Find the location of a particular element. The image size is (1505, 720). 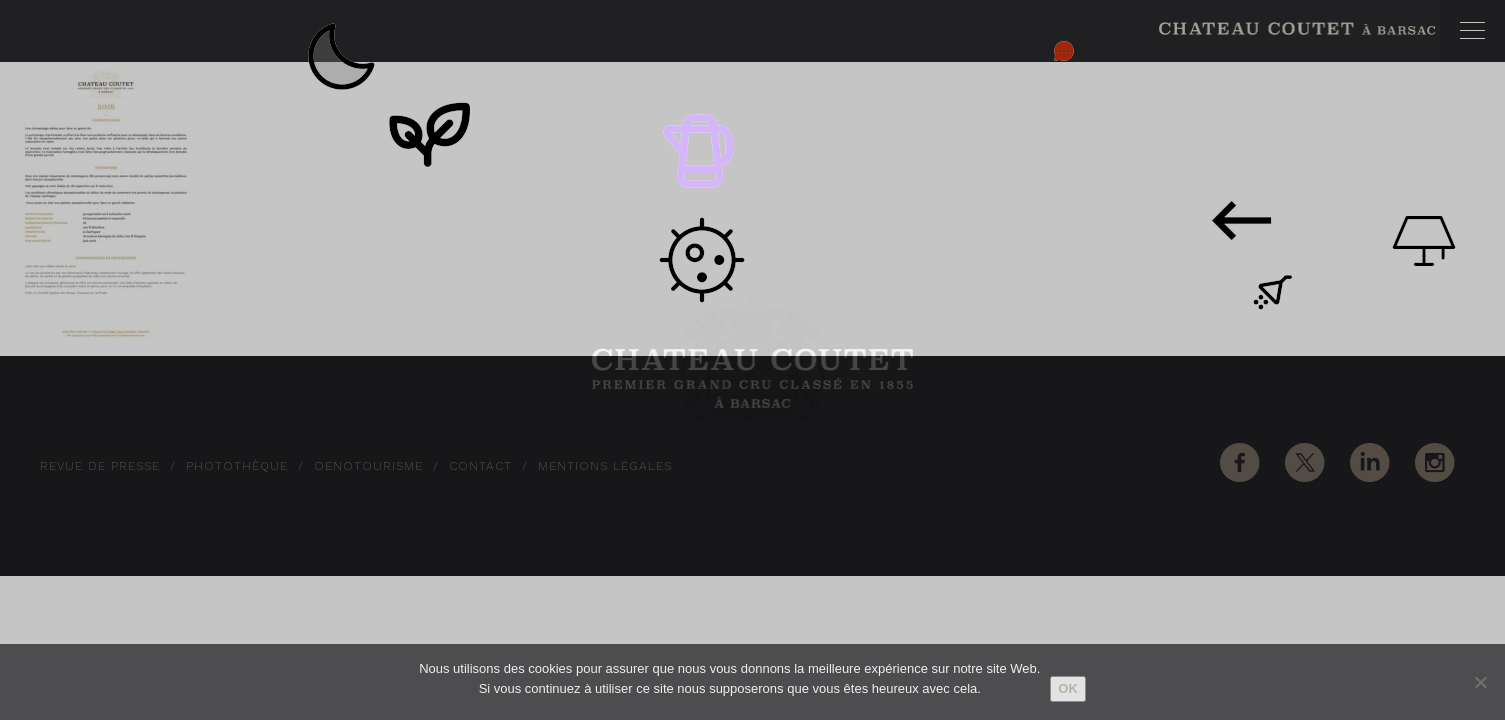

access tea or hot beverage settings is located at coordinates (700, 151).